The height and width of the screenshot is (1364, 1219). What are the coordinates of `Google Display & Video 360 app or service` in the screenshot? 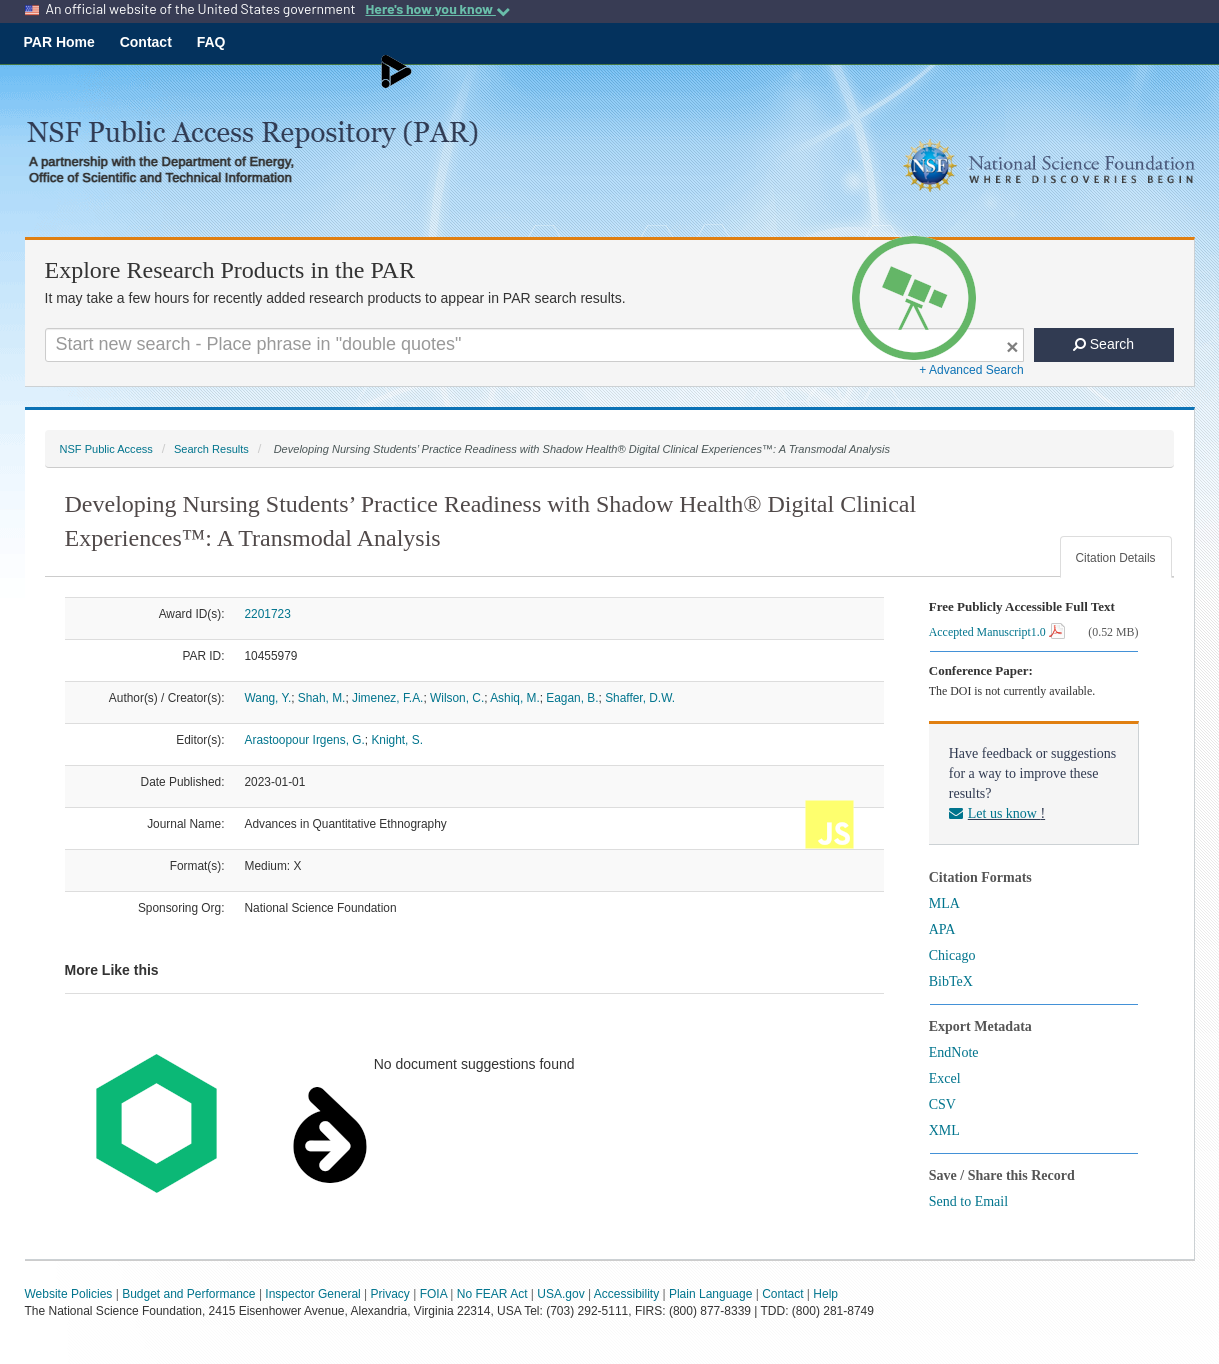 It's located at (396, 71).